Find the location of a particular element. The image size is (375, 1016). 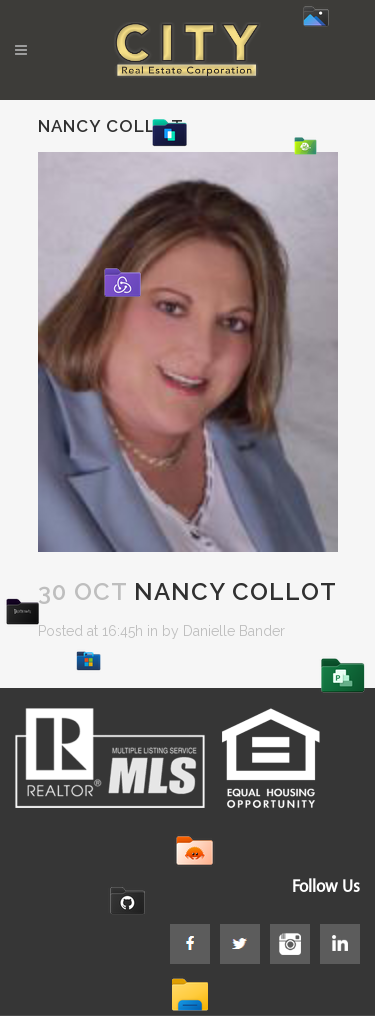

open microsoft store downloads folder is located at coordinates (88, 661).